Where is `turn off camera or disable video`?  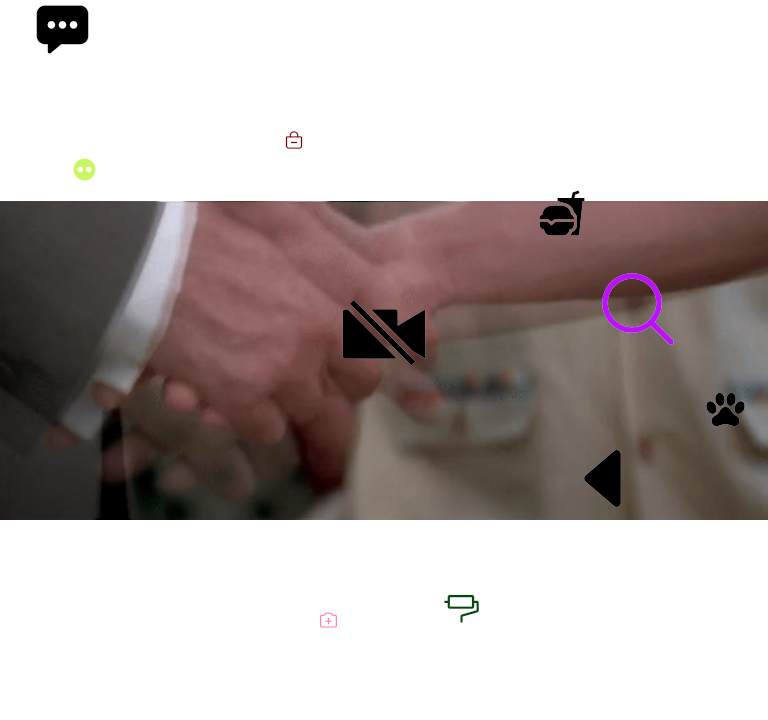
turn off camera or disable video is located at coordinates (384, 334).